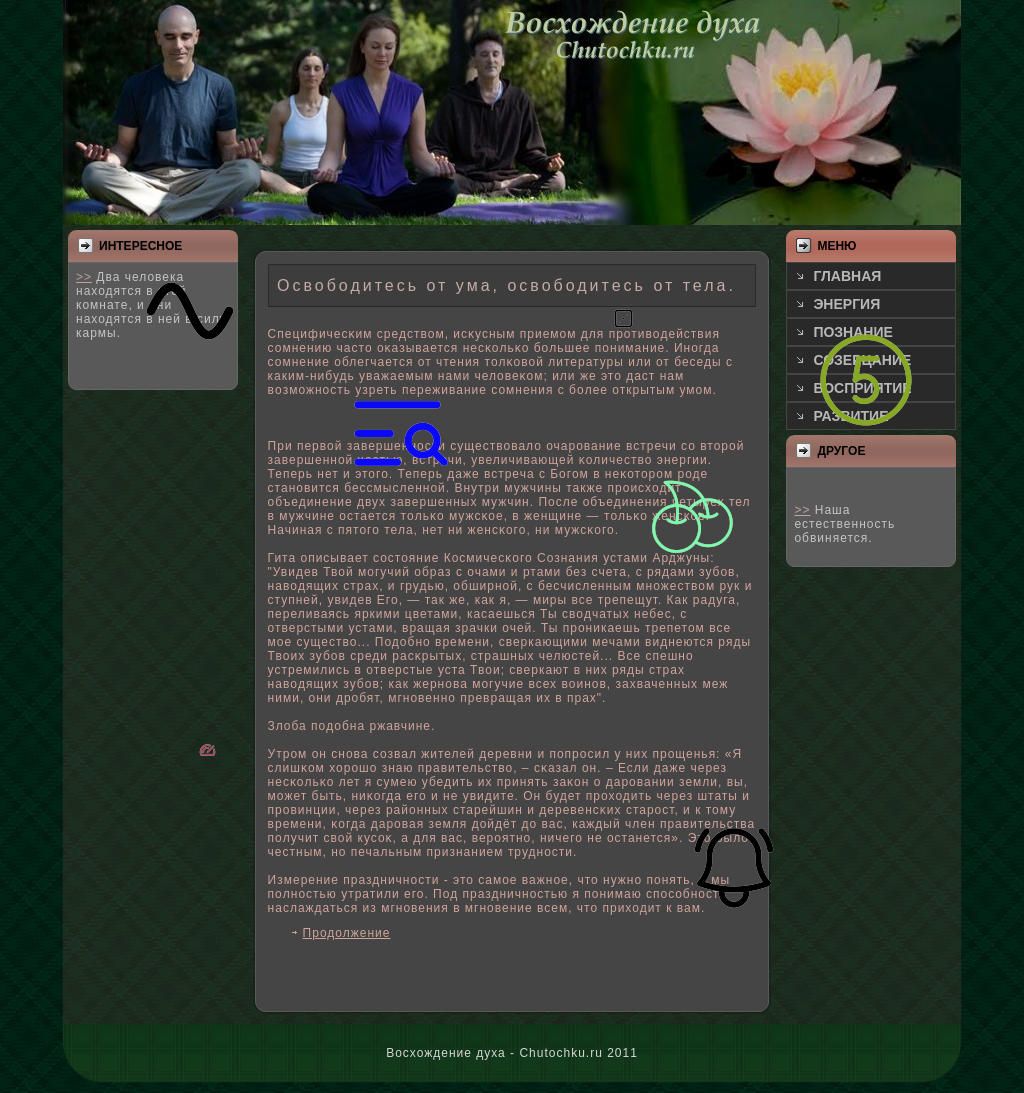  I want to click on randomize or shuffle content, so click(623, 318).